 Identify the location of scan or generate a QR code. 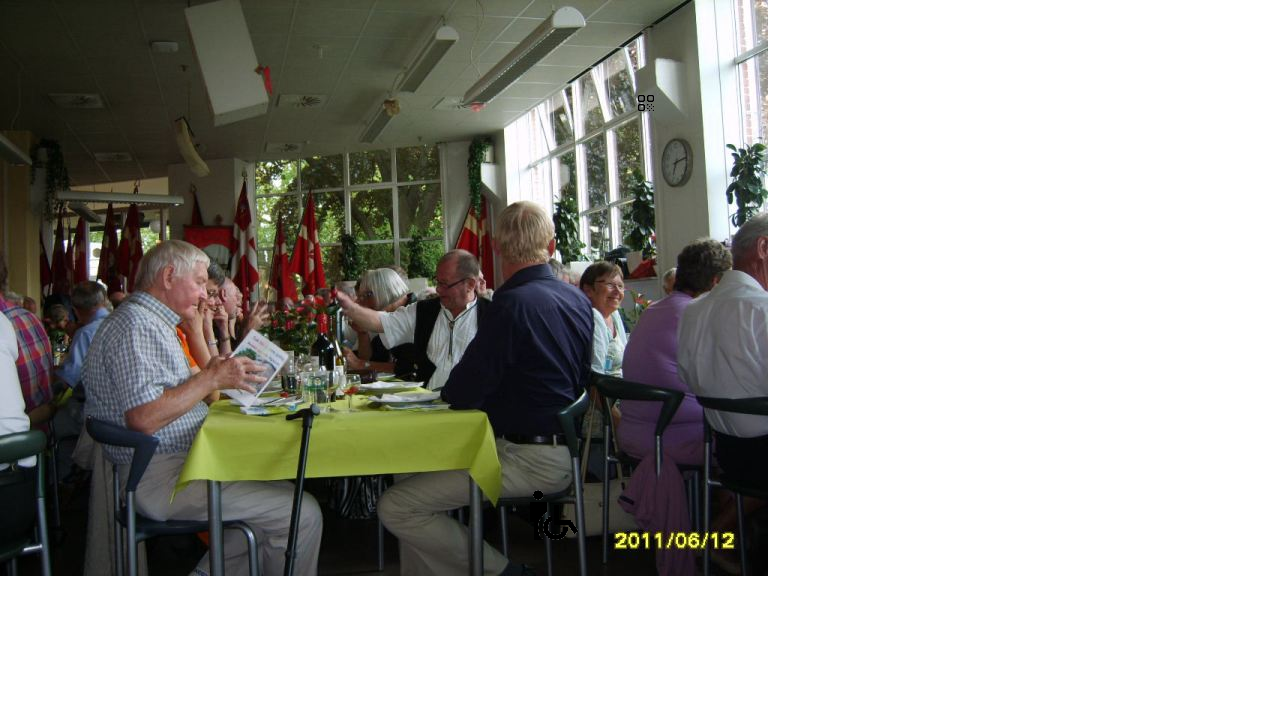
(646, 103).